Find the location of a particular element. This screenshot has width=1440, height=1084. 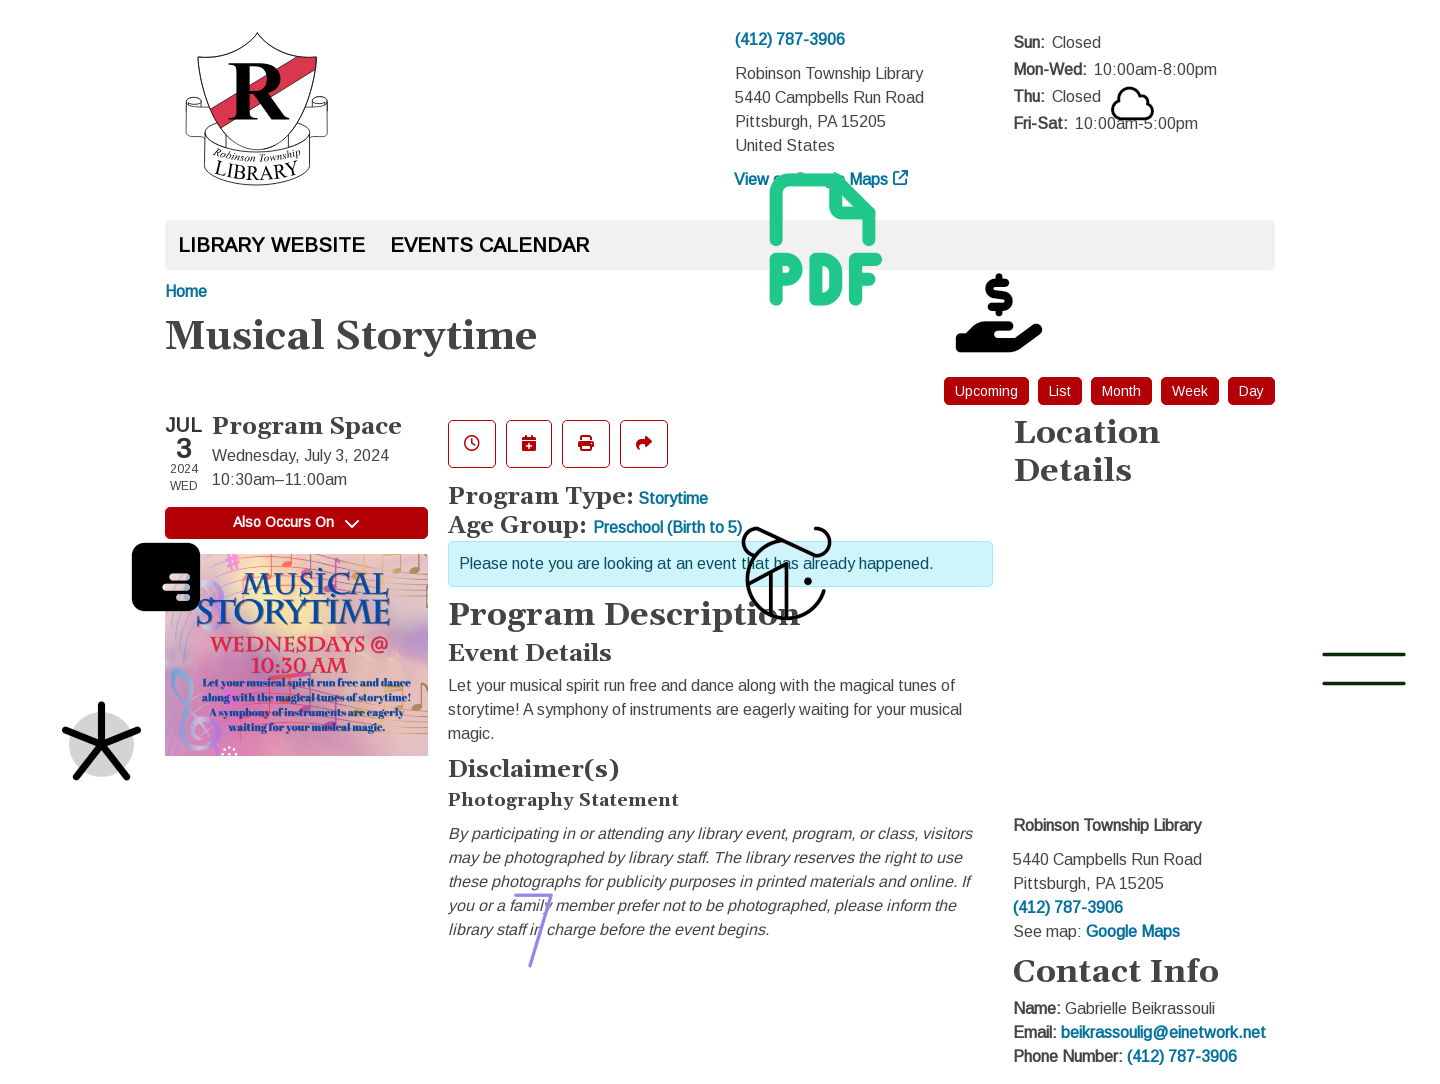

indicates equality or comparison between values is located at coordinates (1364, 669).